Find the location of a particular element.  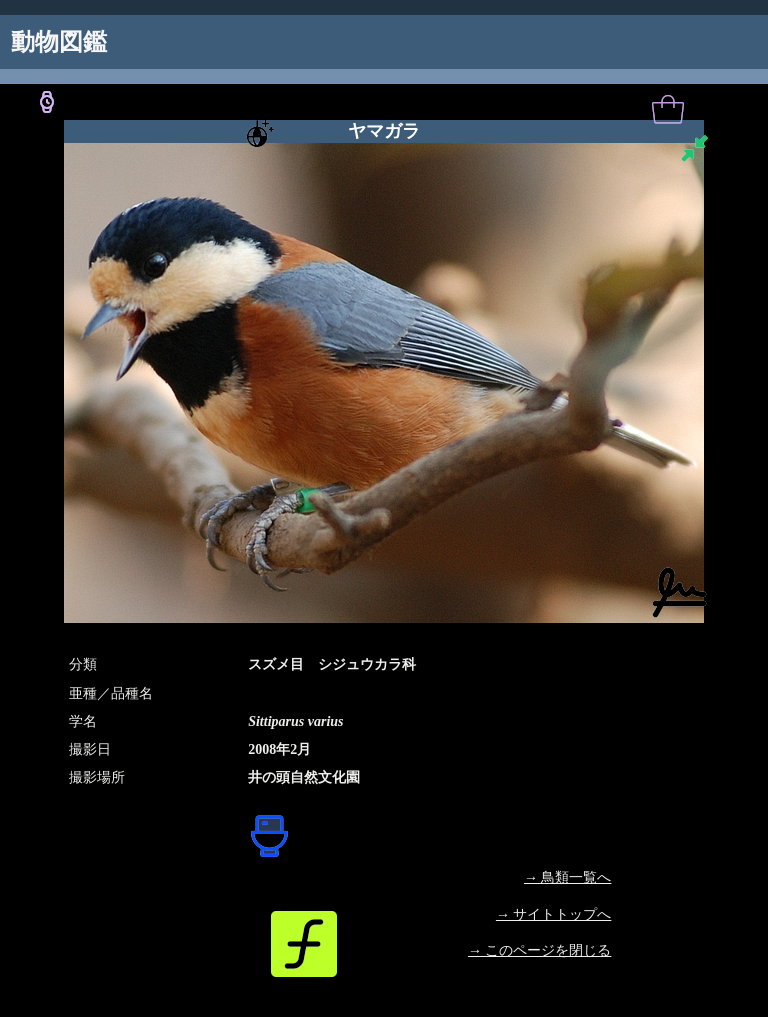

access party or event mode is located at coordinates (259, 134).